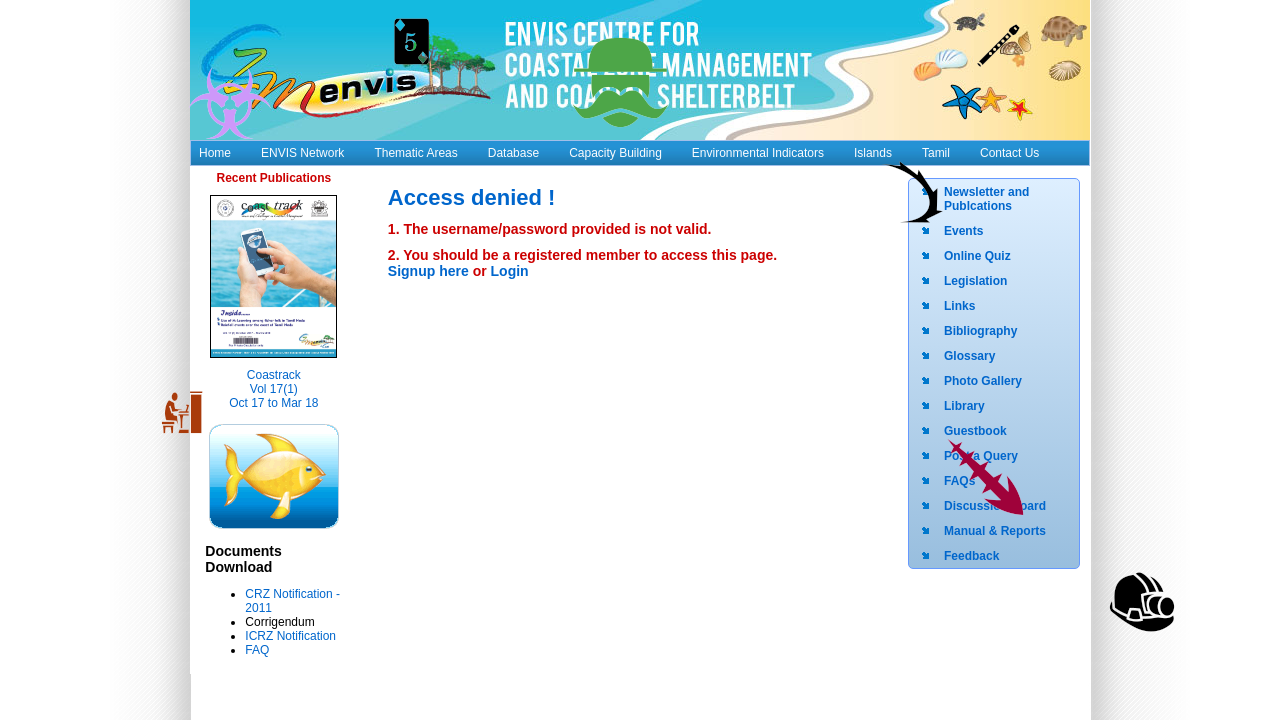 This screenshot has height=720, width=1280. Describe the element at coordinates (229, 104) in the screenshot. I see `indicates hazardous or dangerous content` at that location.